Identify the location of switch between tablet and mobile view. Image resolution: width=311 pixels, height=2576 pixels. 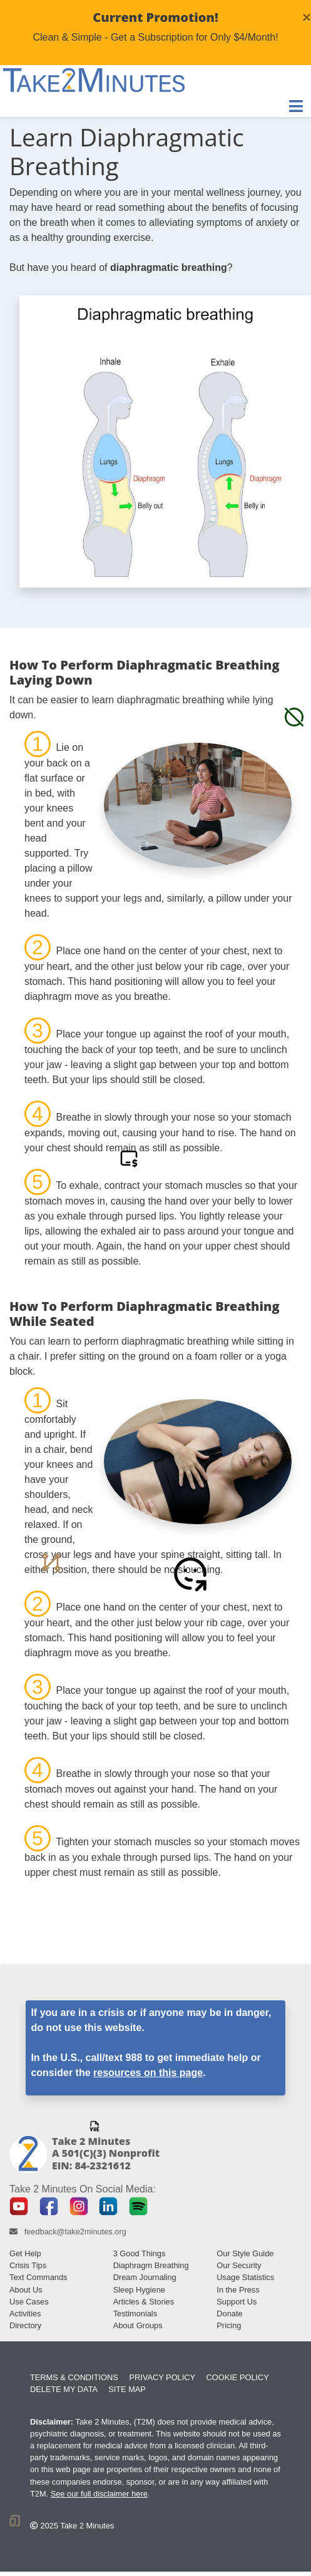
(14, 2520).